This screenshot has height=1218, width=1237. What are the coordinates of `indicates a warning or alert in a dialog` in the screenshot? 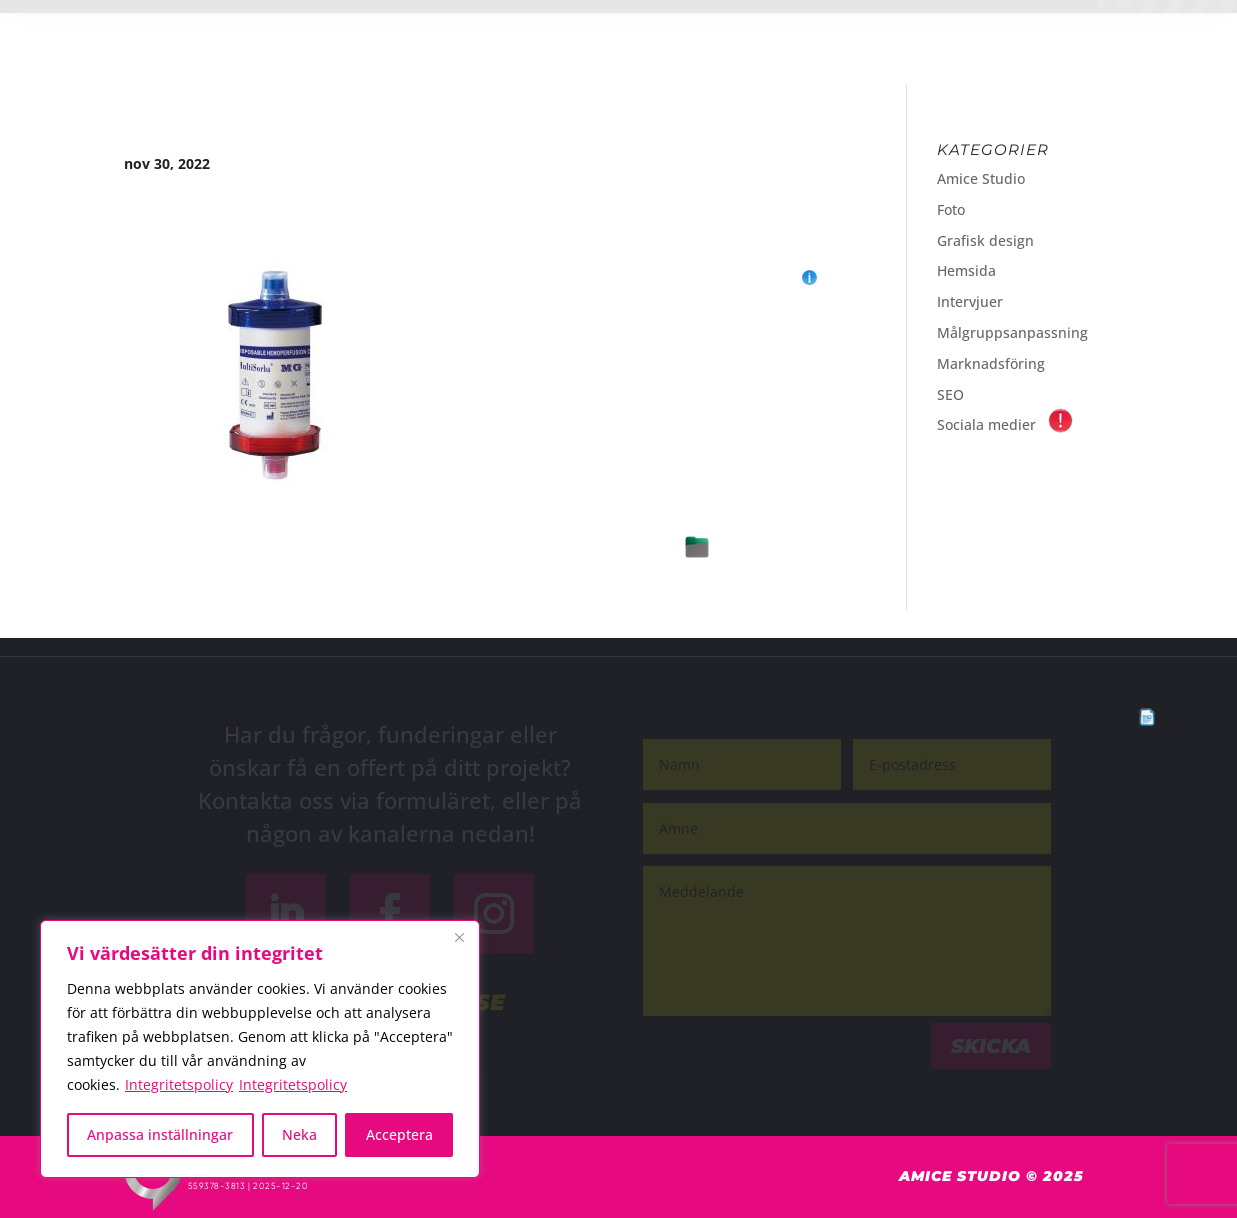 It's located at (1060, 420).